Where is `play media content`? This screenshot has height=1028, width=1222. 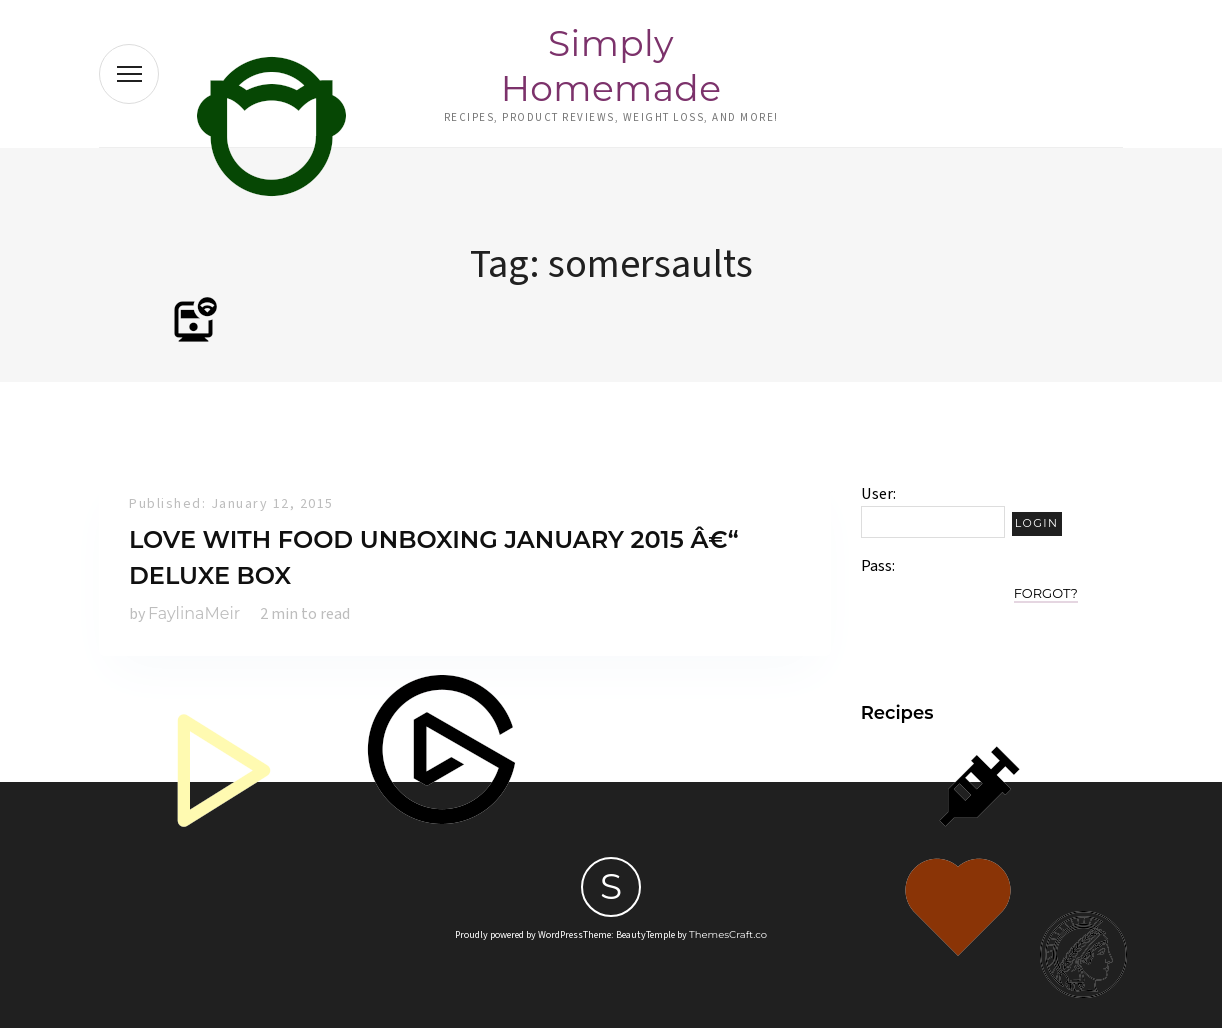
play media content is located at coordinates (214, 770).